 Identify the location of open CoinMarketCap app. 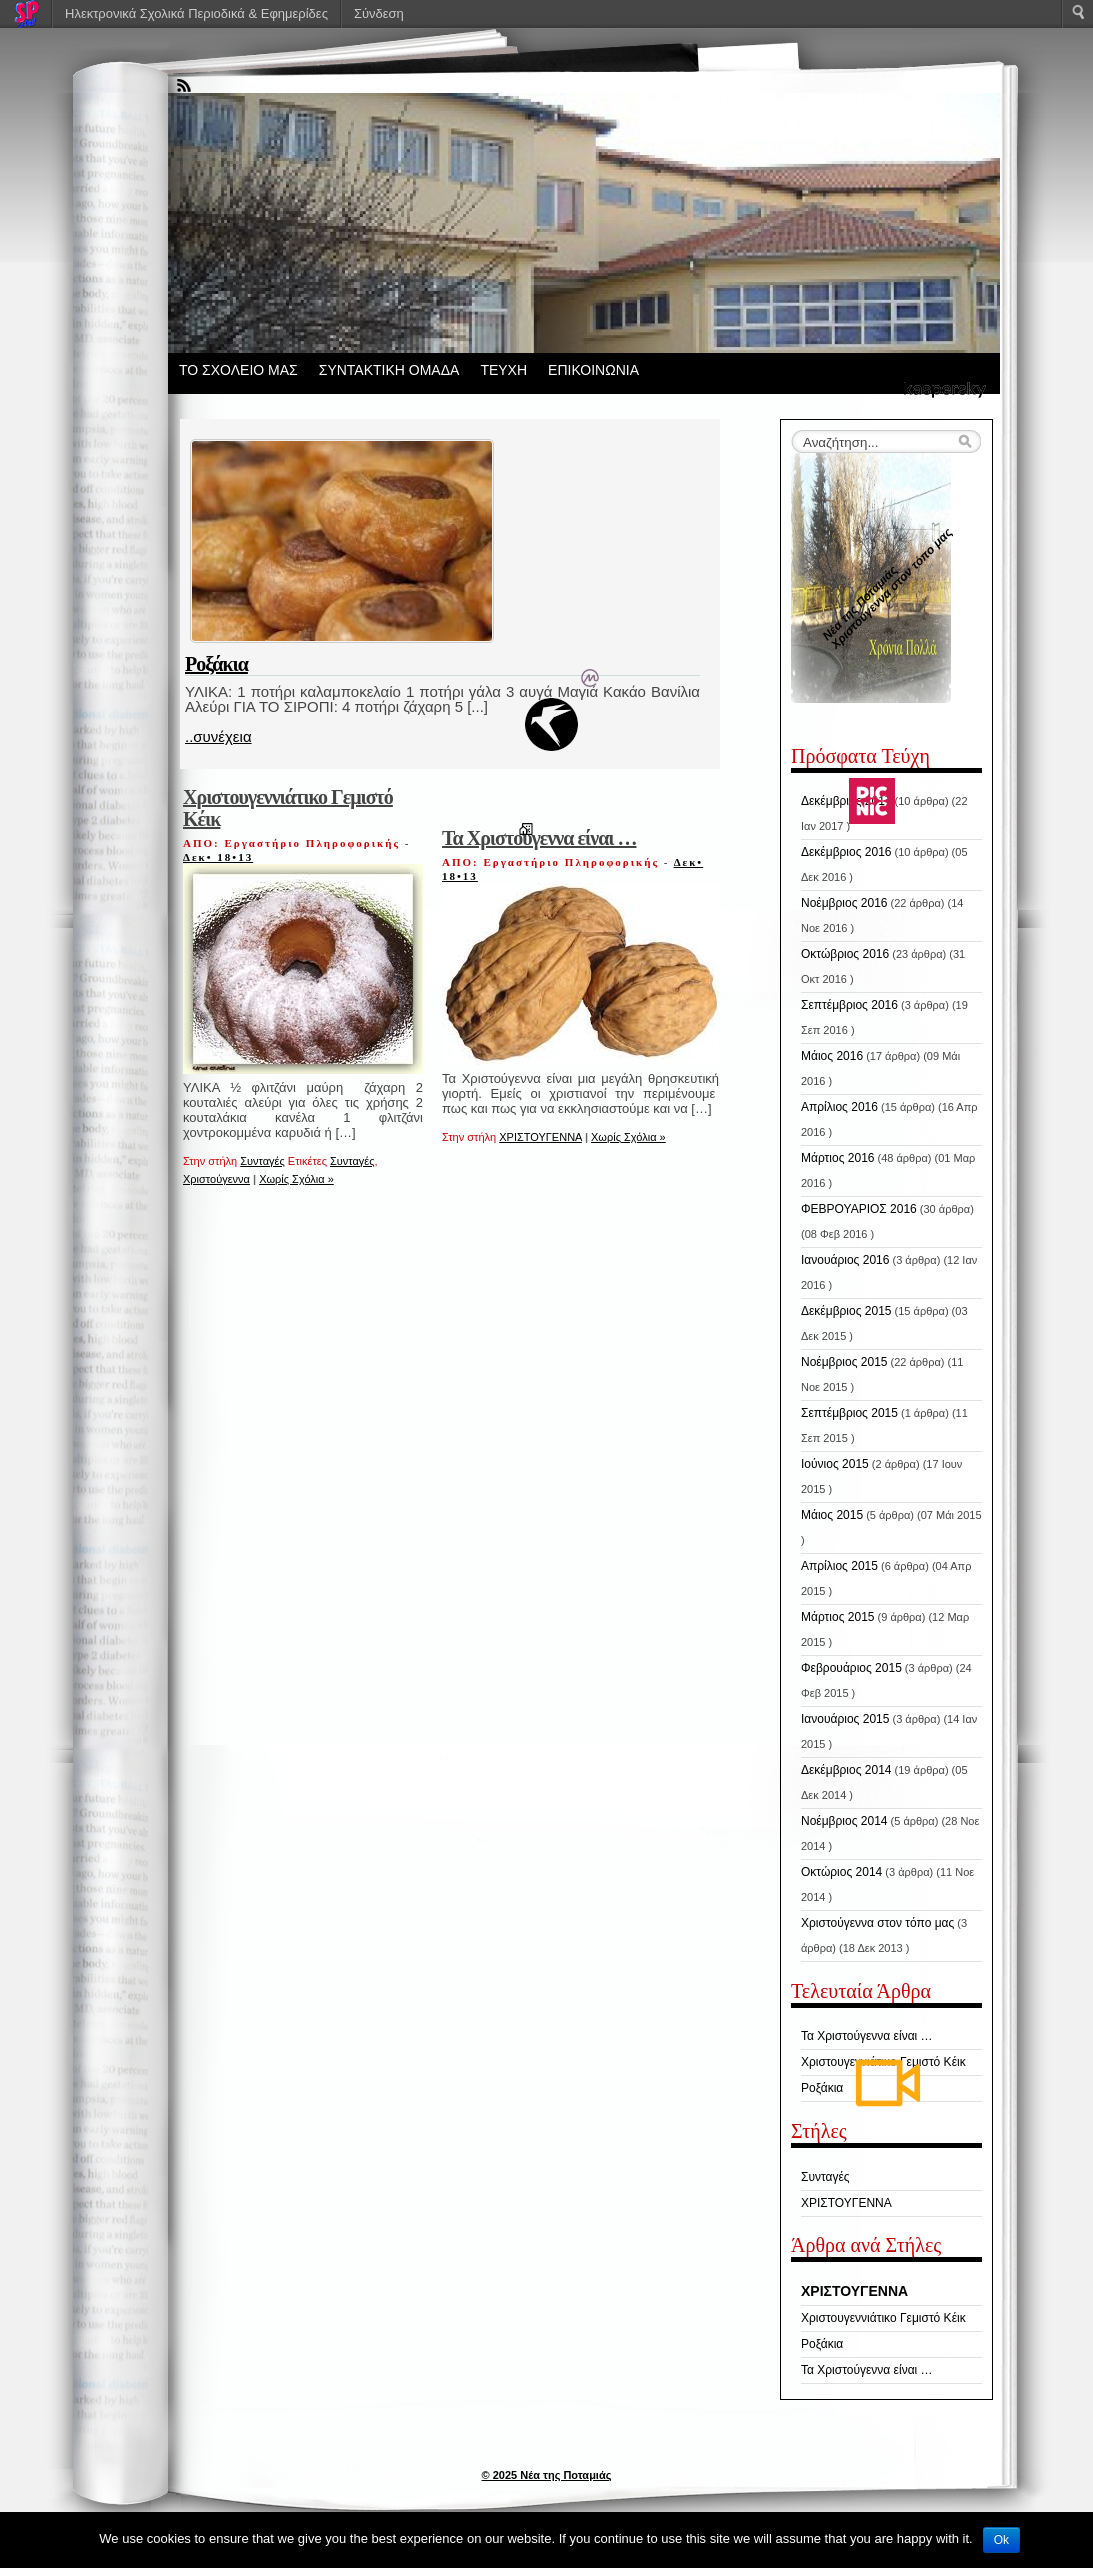
(590, 678).